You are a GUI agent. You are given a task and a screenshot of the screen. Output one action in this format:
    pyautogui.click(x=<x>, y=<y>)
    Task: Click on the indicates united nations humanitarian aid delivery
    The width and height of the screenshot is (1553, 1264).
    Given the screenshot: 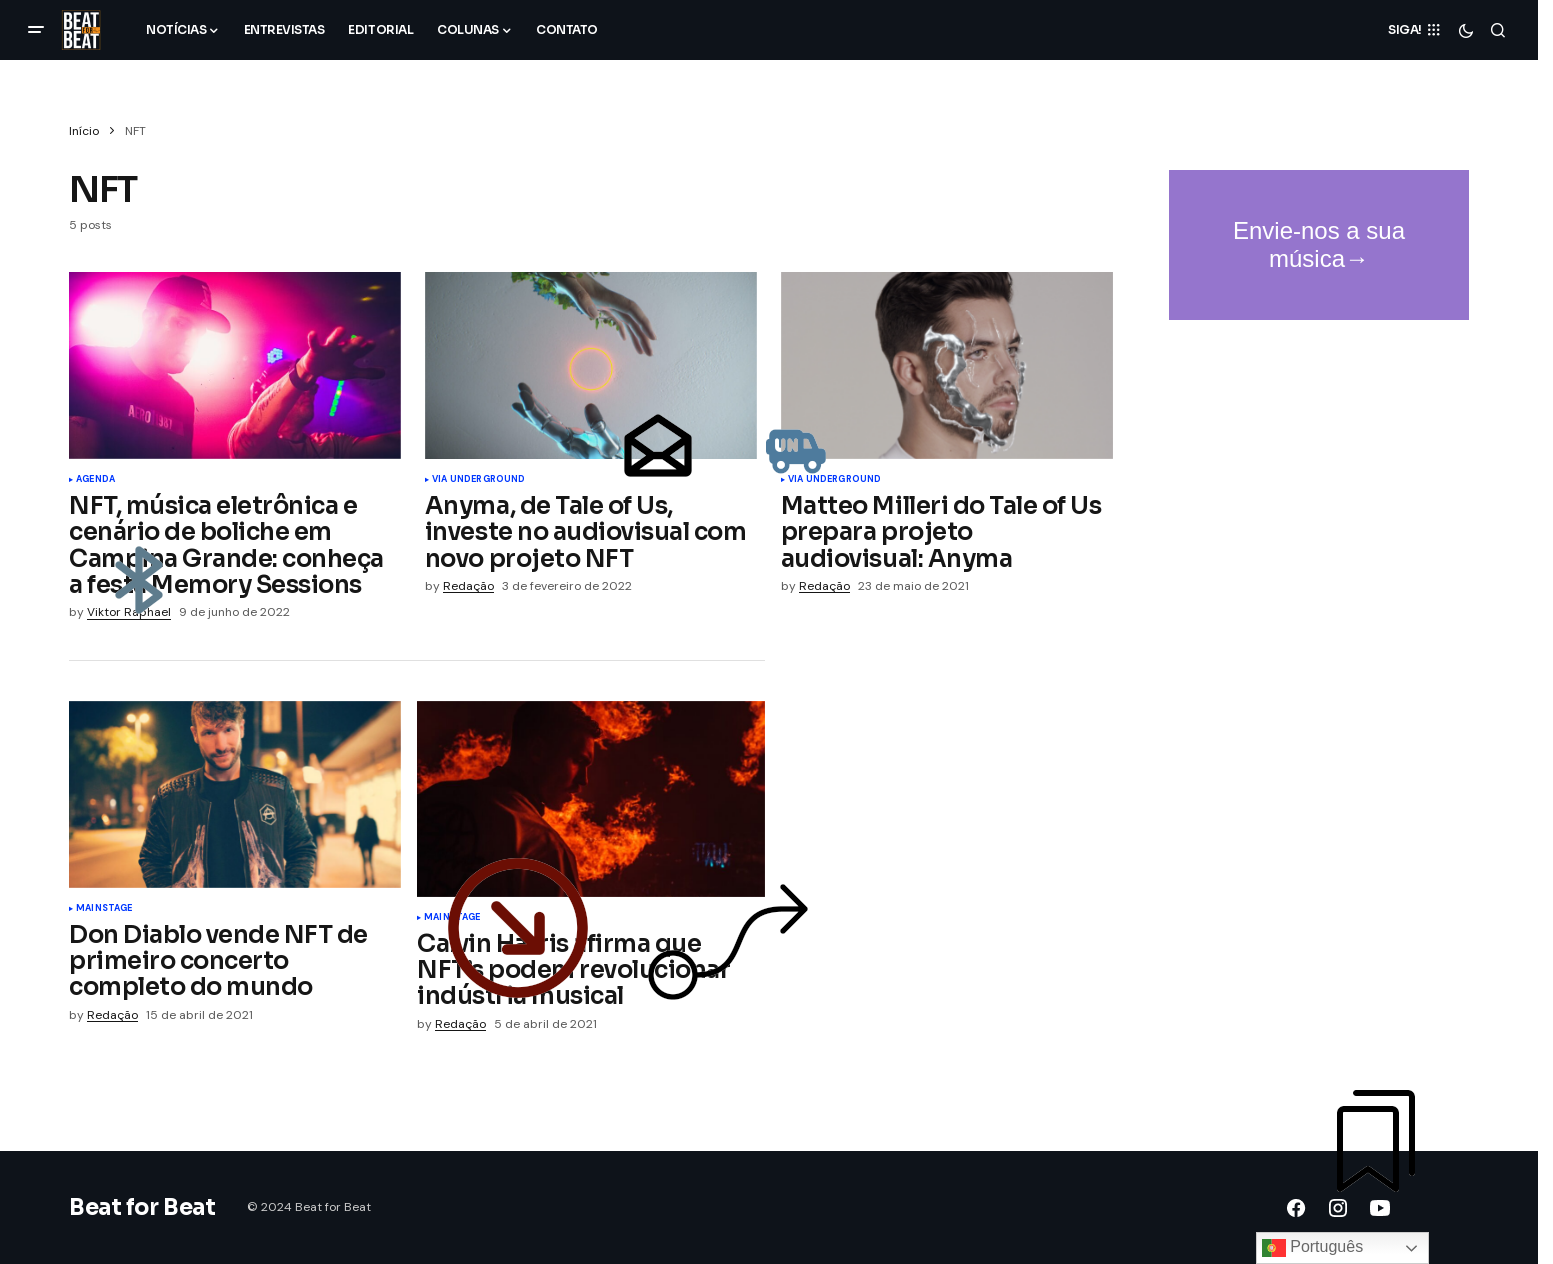 What is the action you would take?
    pyautogui.click(x=797, y=451)
    